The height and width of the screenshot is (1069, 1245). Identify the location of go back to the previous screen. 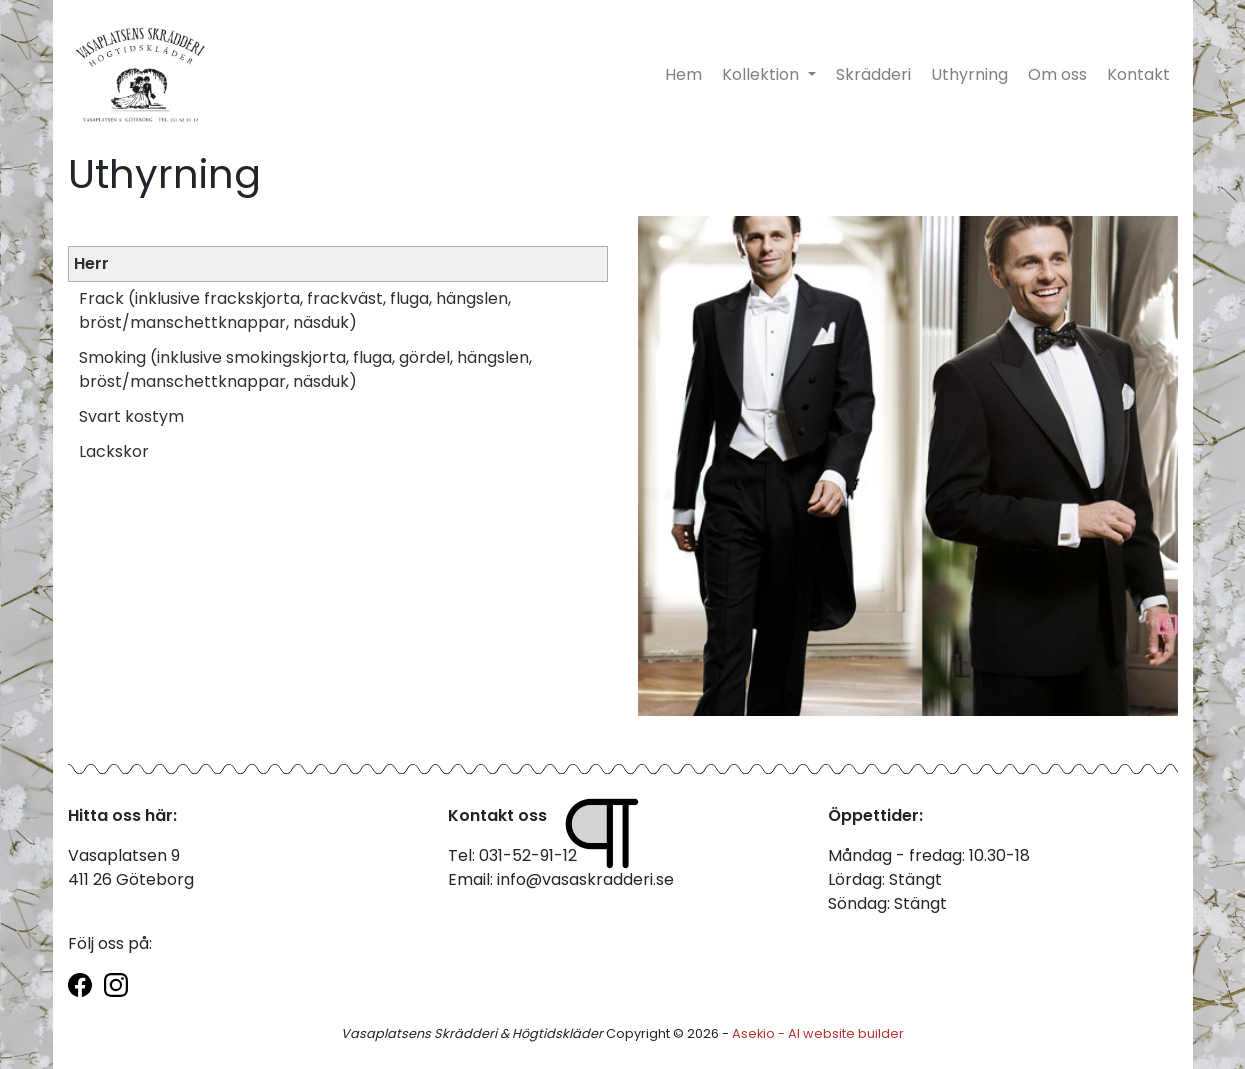
(1167, 624).